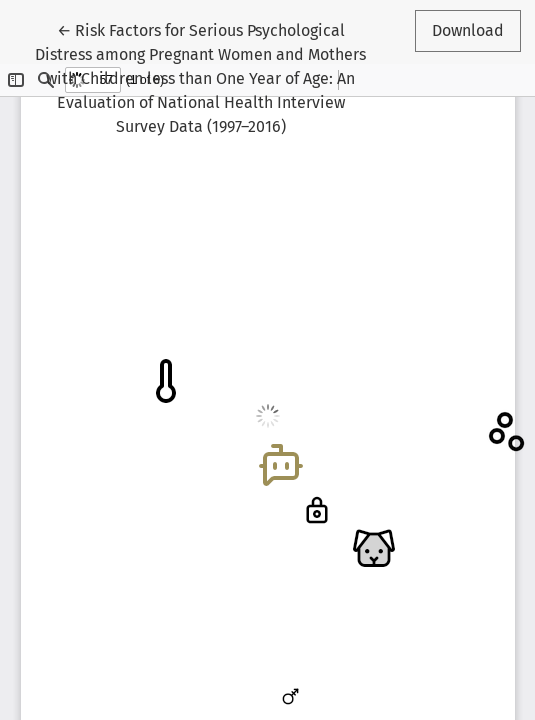 This screenshot has height=720, width=535. Describe the element at coordinates (290, 696) in the screenshot. I see `indicates male gender or sex option` at that location.